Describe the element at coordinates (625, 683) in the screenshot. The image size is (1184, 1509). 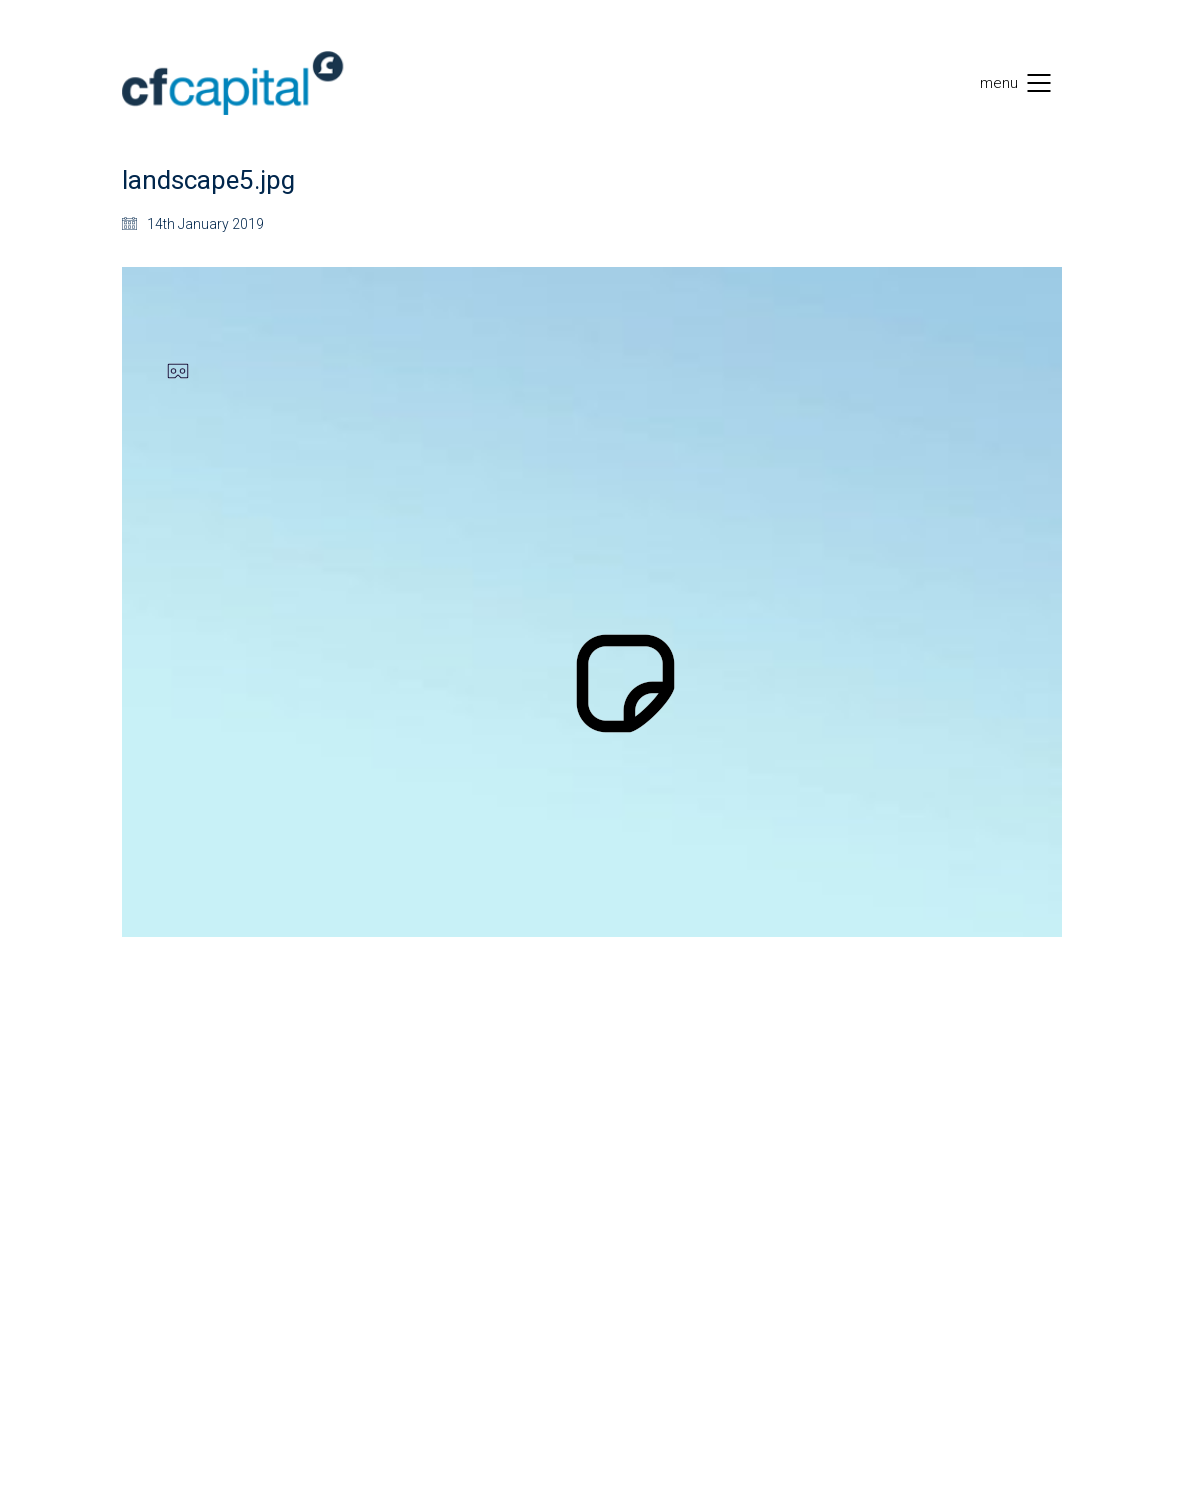
I see `add a sticker to your message` at that location.